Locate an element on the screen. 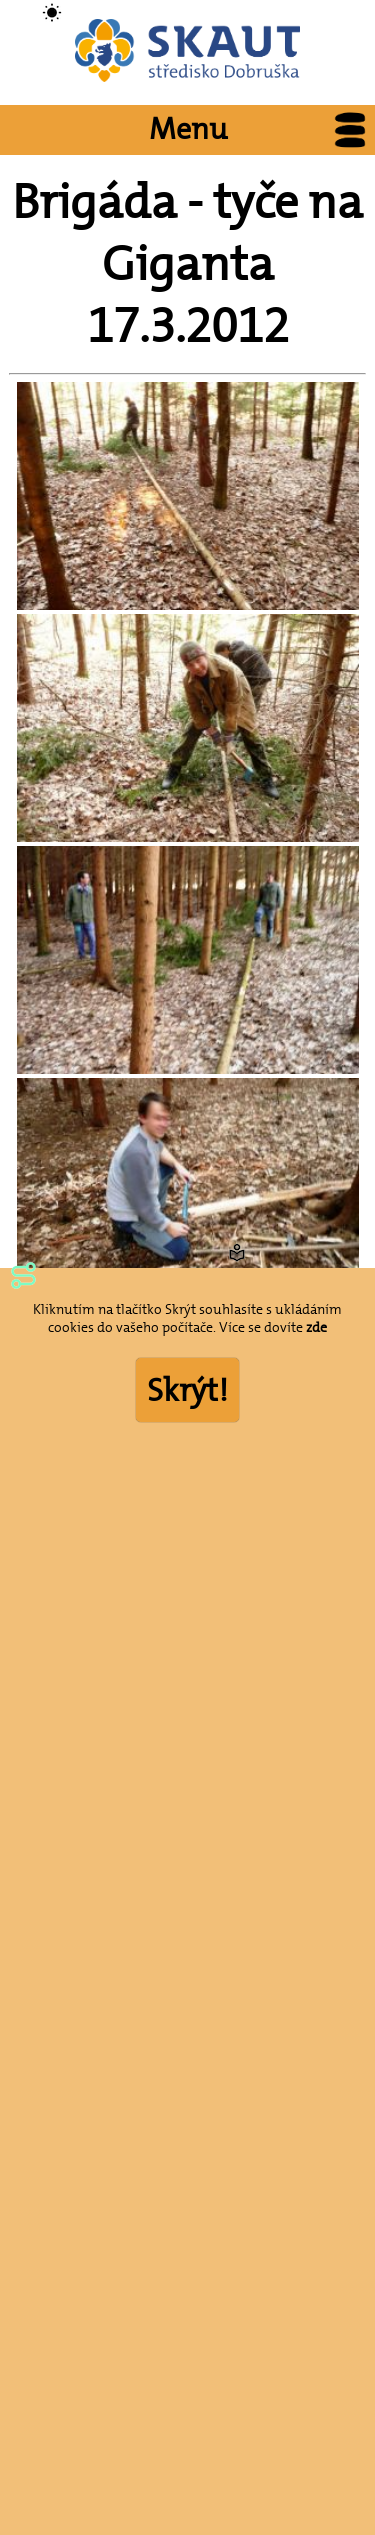 The image size is (375, 2535). access local library or reading resources is located at coordinates (237, 1253).